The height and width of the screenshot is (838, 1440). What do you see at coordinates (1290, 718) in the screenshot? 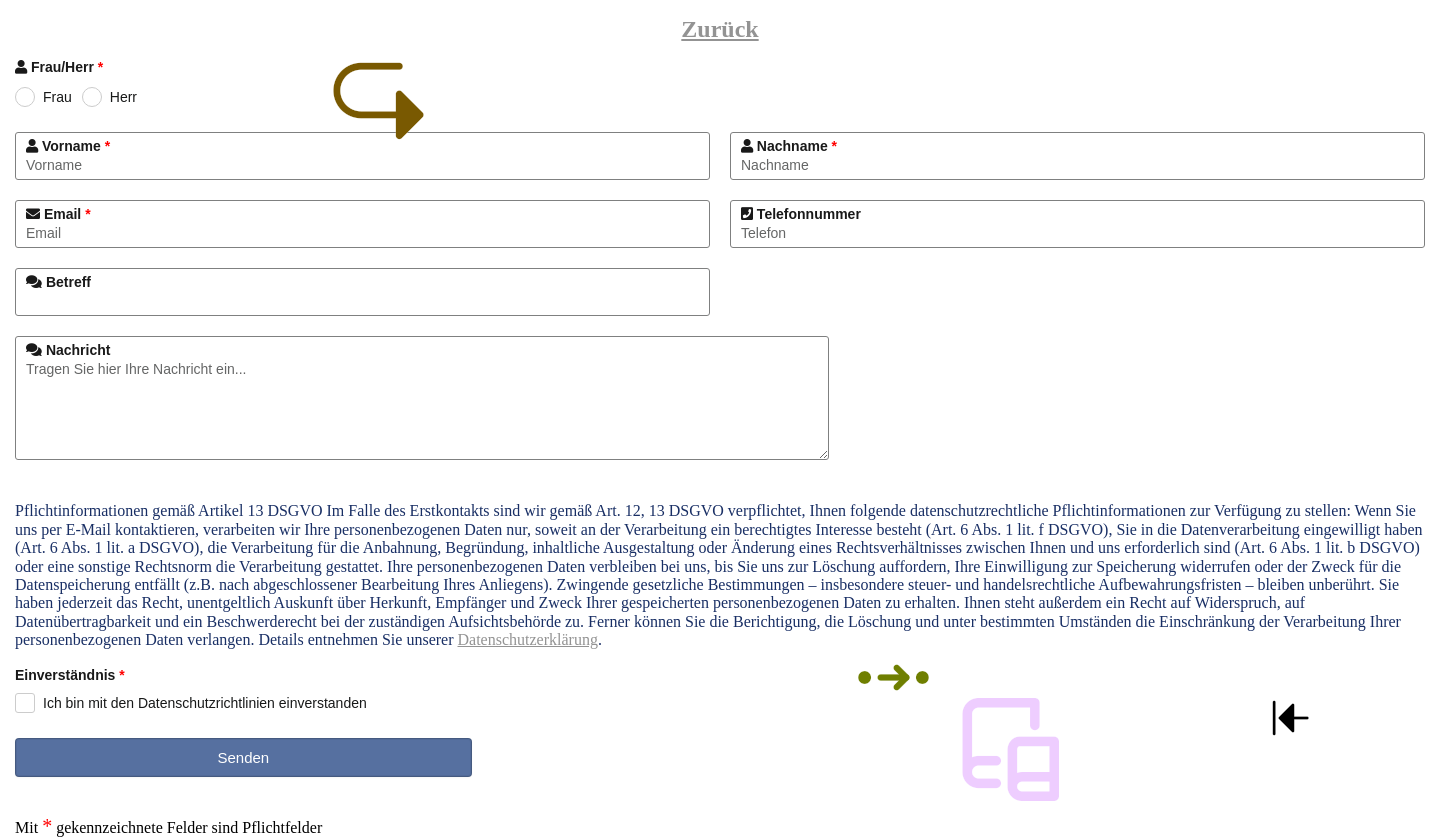
I see `navigate to the beginning or first item` at bounding box center [1290, 718].